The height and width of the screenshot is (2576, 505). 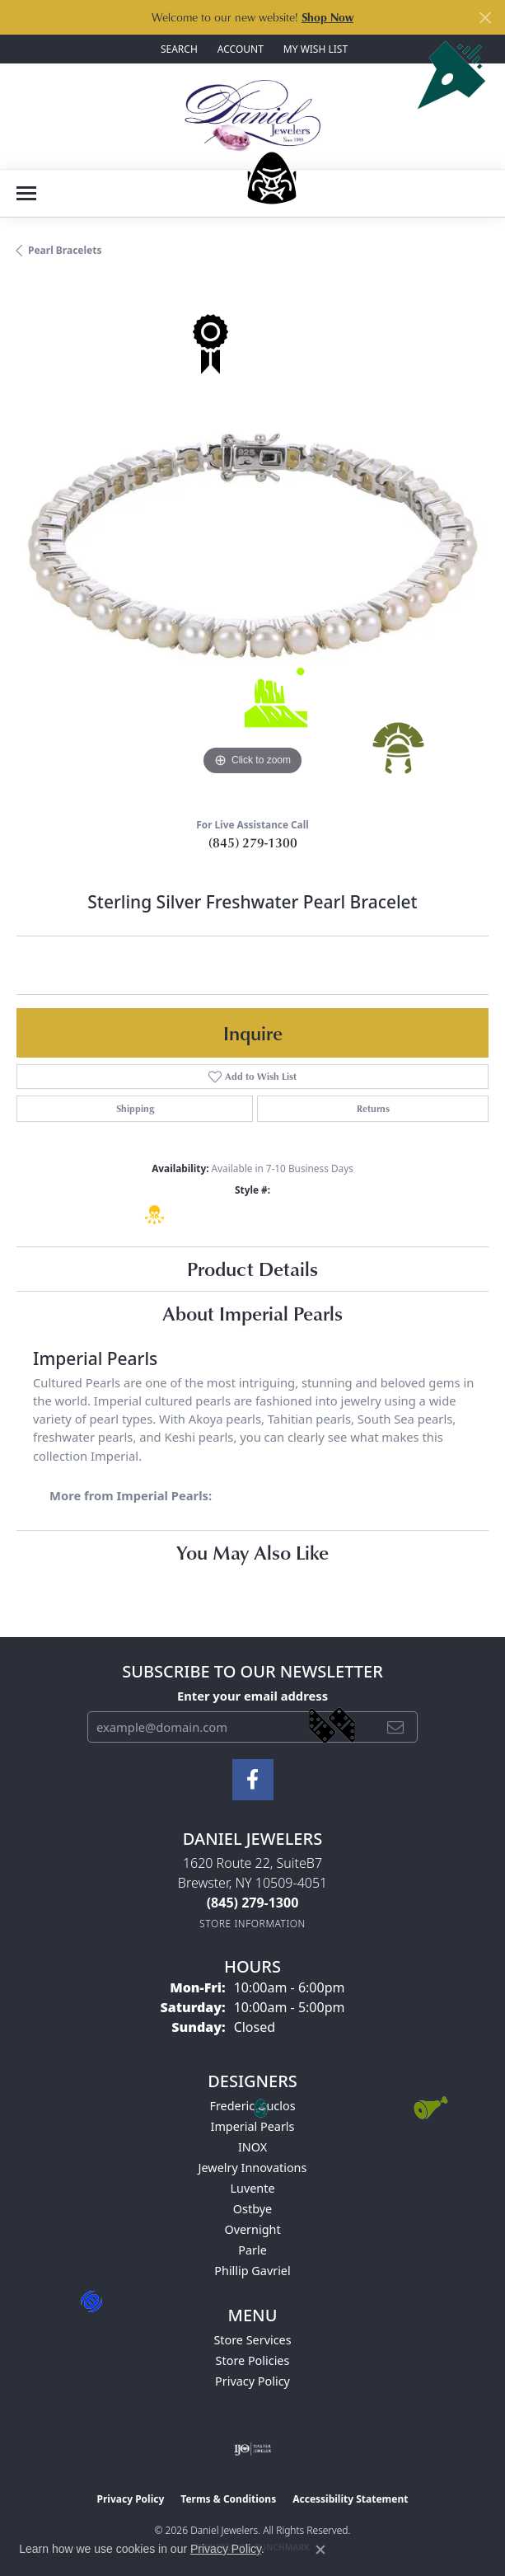 What do you see at coordinates (276, 696) in the screenshot?
I see `navigate to Monument Valley game` at bounding box center [276, 696].